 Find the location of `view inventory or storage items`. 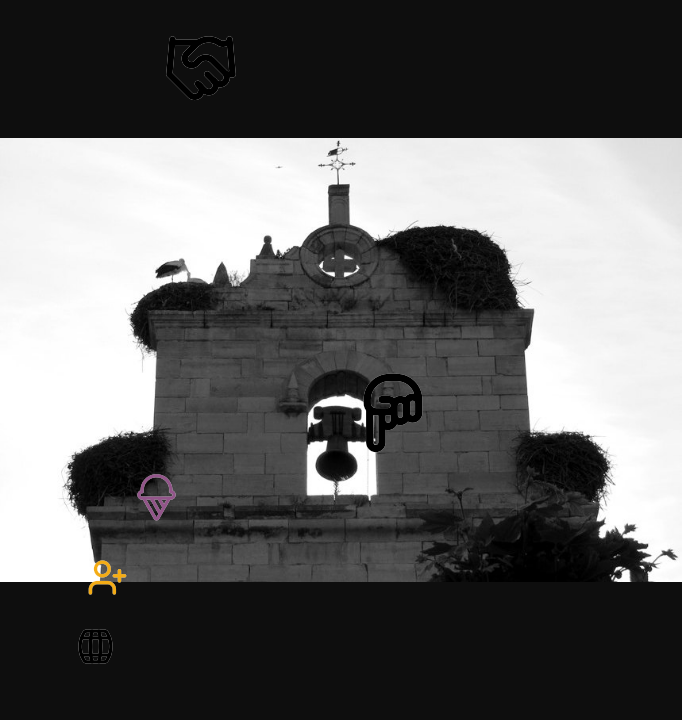

view inventory or storage items is located at coordinates (95, 646).